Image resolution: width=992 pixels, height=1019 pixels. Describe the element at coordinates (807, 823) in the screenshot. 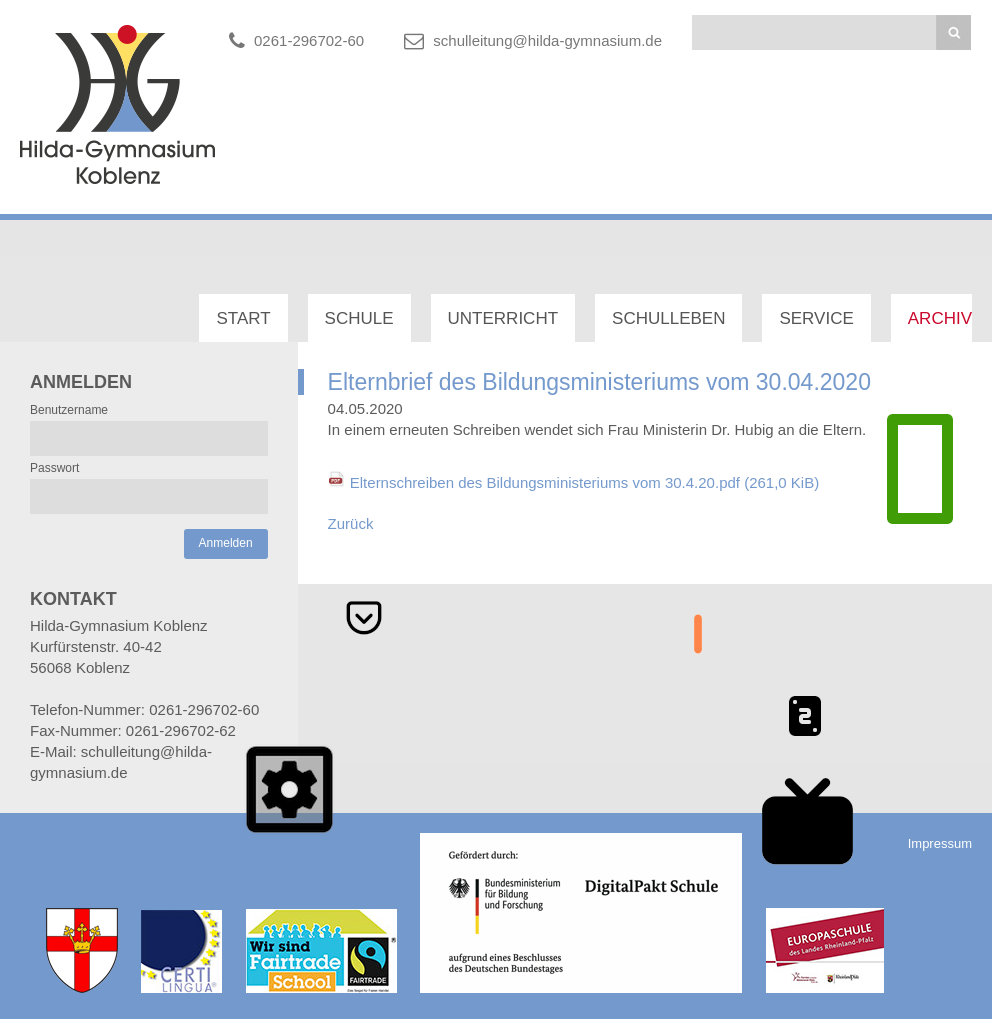

I see `access tv or display settings` at that location.